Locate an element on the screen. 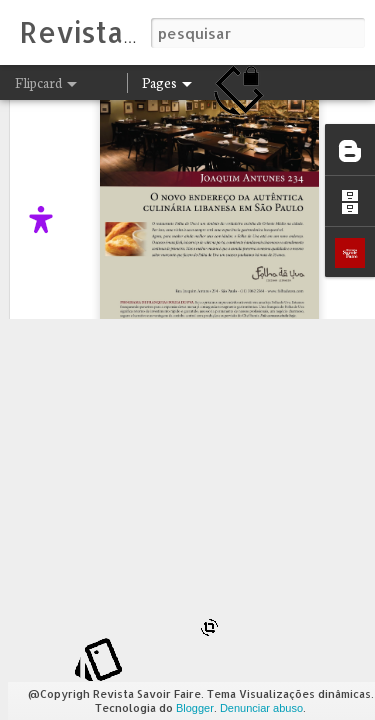  lock screen rotation to current orientation is located at coordinates (239, 89).